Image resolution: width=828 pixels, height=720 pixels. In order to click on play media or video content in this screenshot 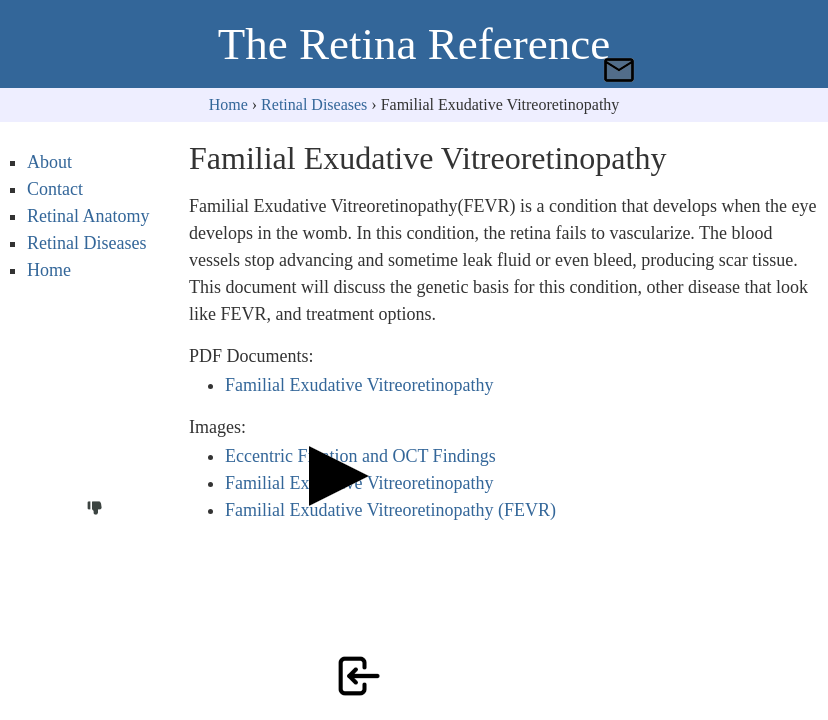, I will do `click(339, 476)`.